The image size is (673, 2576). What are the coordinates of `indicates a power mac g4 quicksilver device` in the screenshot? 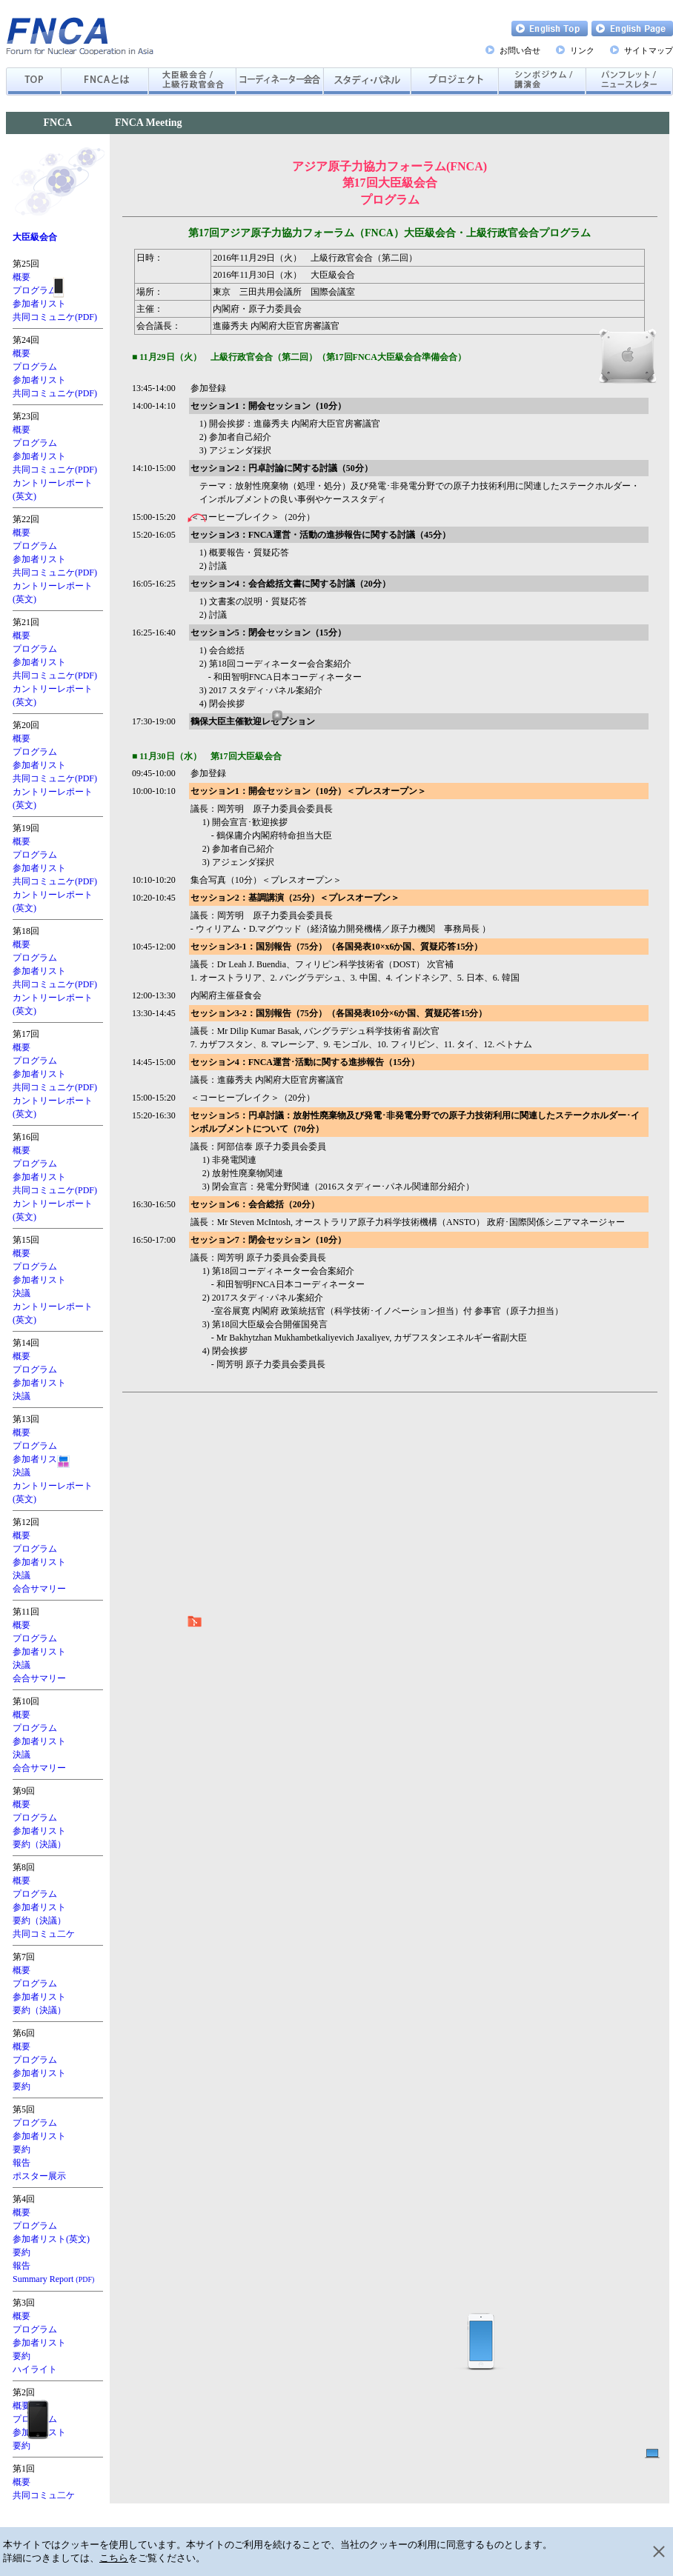 It's located at (628, 355).